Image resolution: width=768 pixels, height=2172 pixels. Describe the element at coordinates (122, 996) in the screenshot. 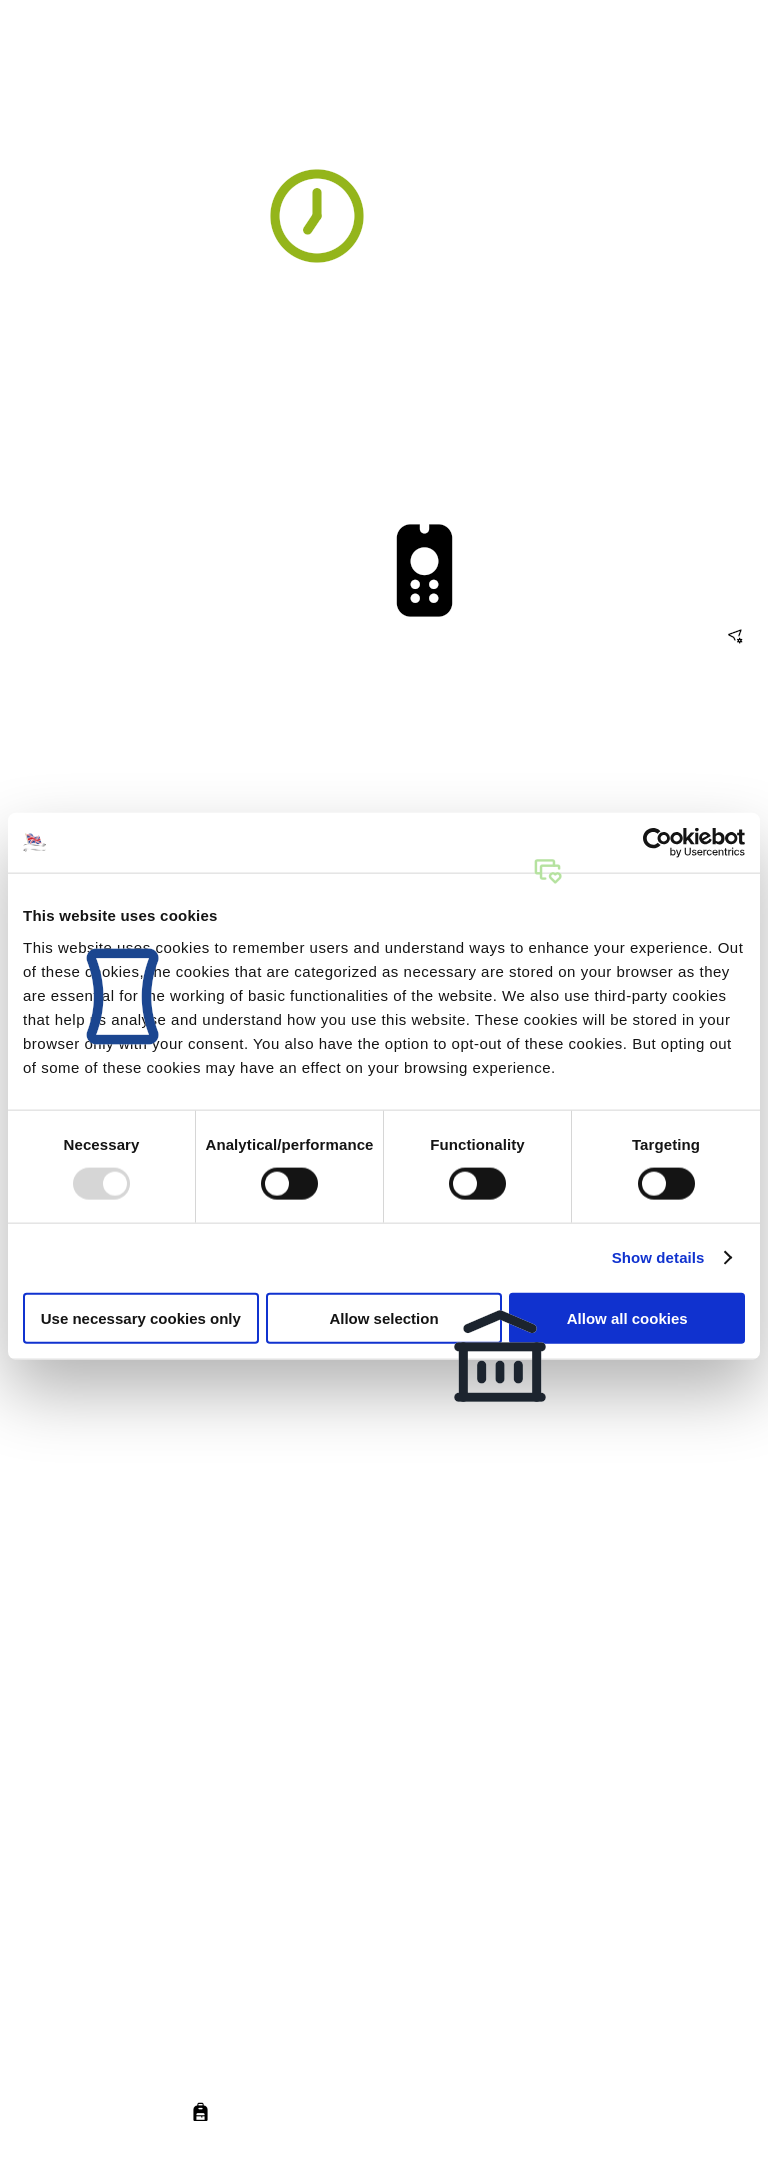

I see `switch to vertical panorama mode` at that location.